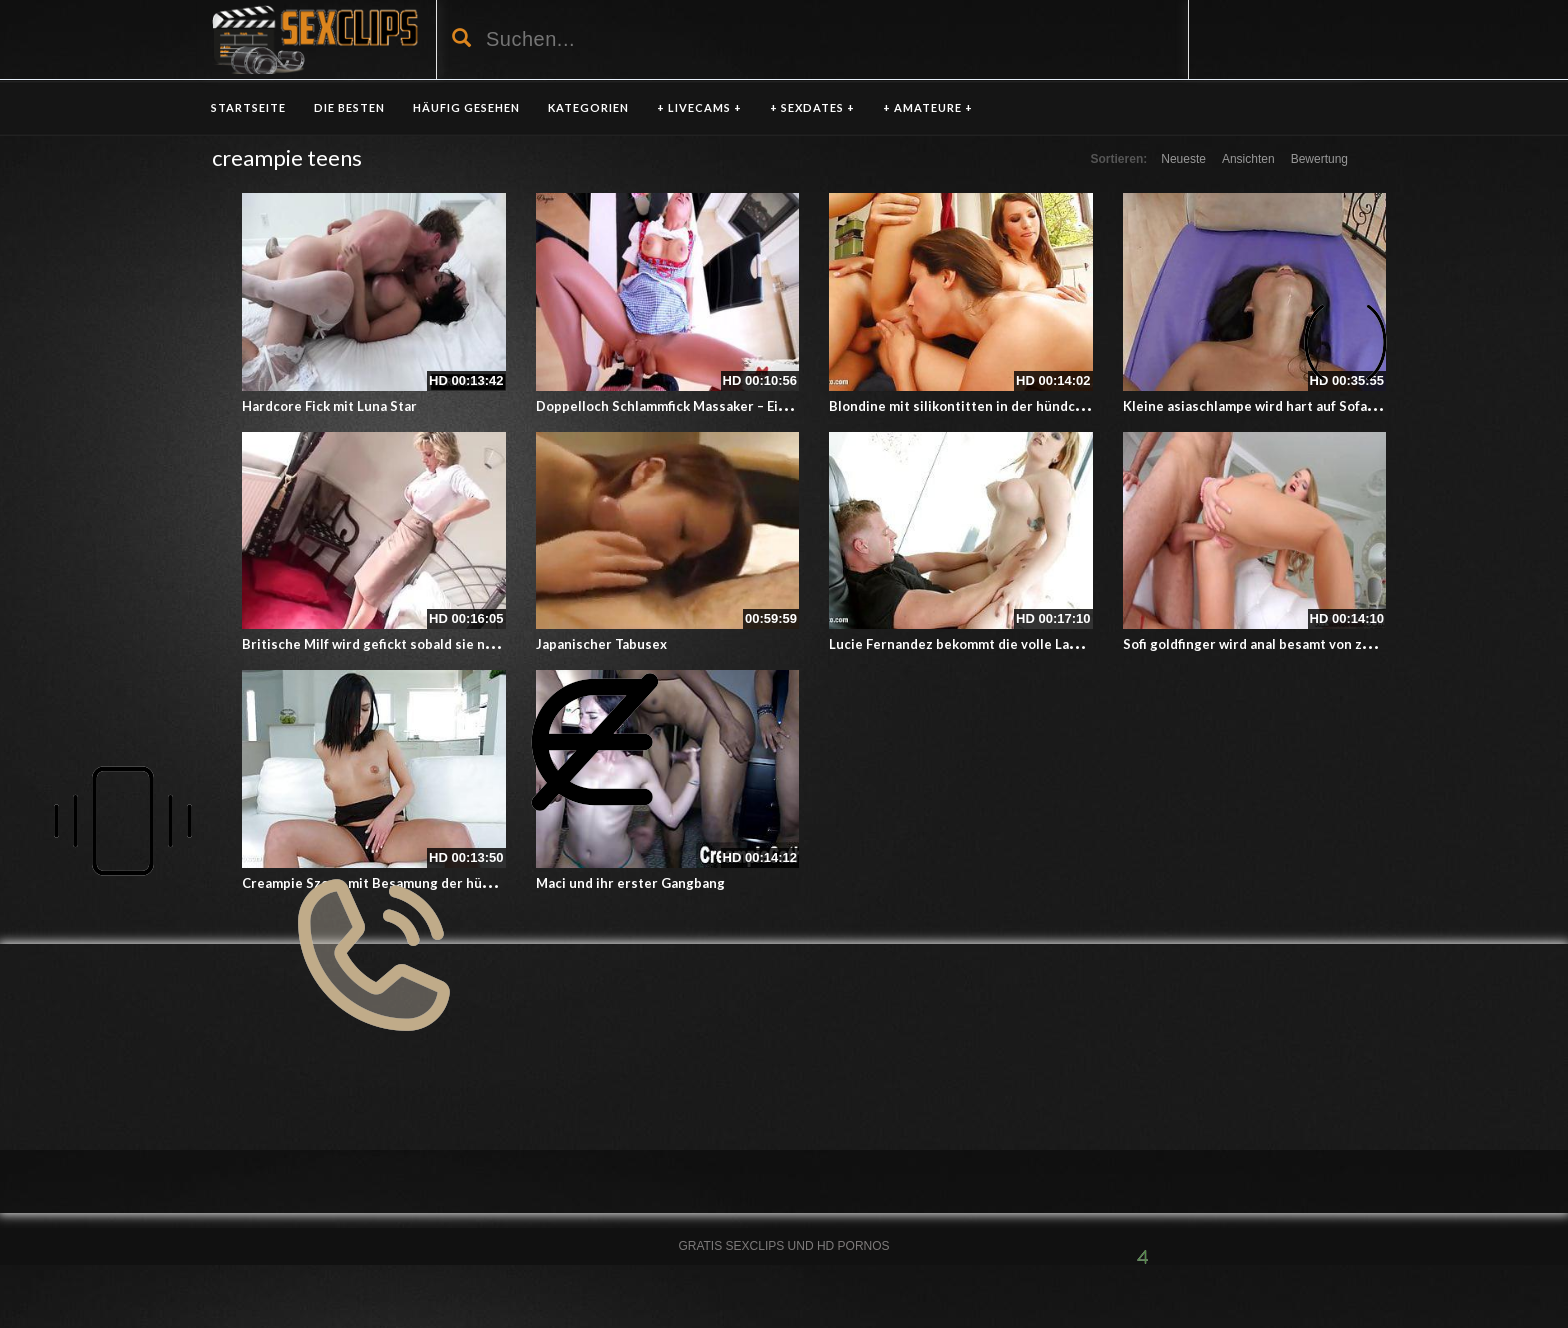 The height and width of the screenshot is (1328, 1568). I want to click on insert parentheses or brackets in text, so click(1345, 342).